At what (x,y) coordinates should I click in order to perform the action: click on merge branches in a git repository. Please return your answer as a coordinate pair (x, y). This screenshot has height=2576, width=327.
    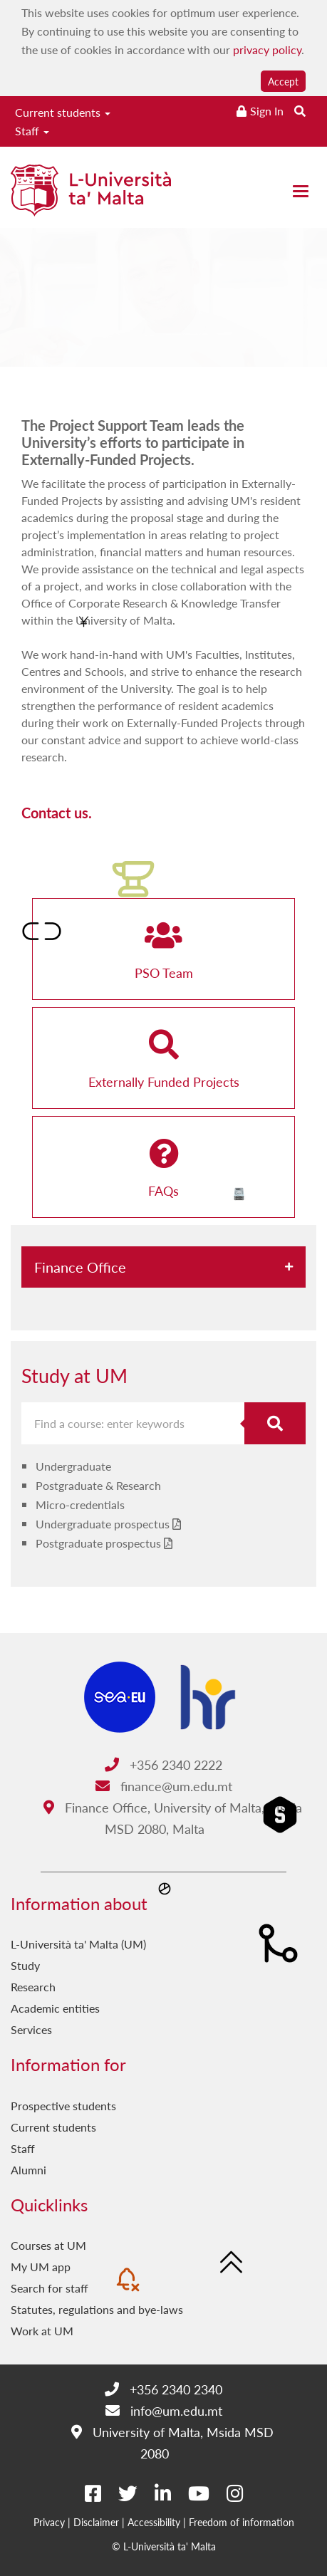
    Looking at the image, I should click on (278, 1943).